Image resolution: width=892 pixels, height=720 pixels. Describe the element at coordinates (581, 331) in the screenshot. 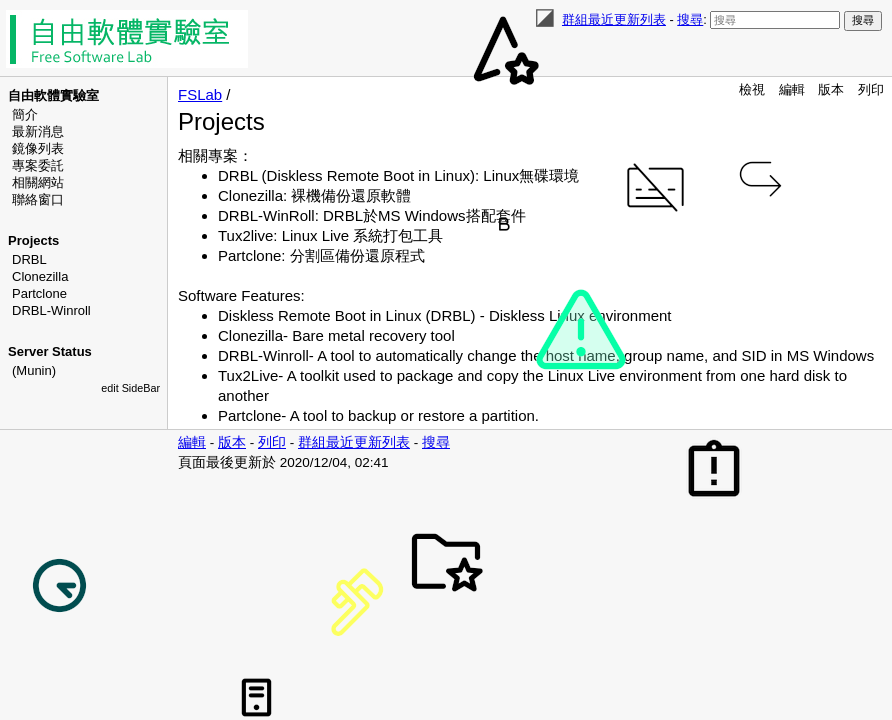

I see `indicates a warning or caution state` at that location.